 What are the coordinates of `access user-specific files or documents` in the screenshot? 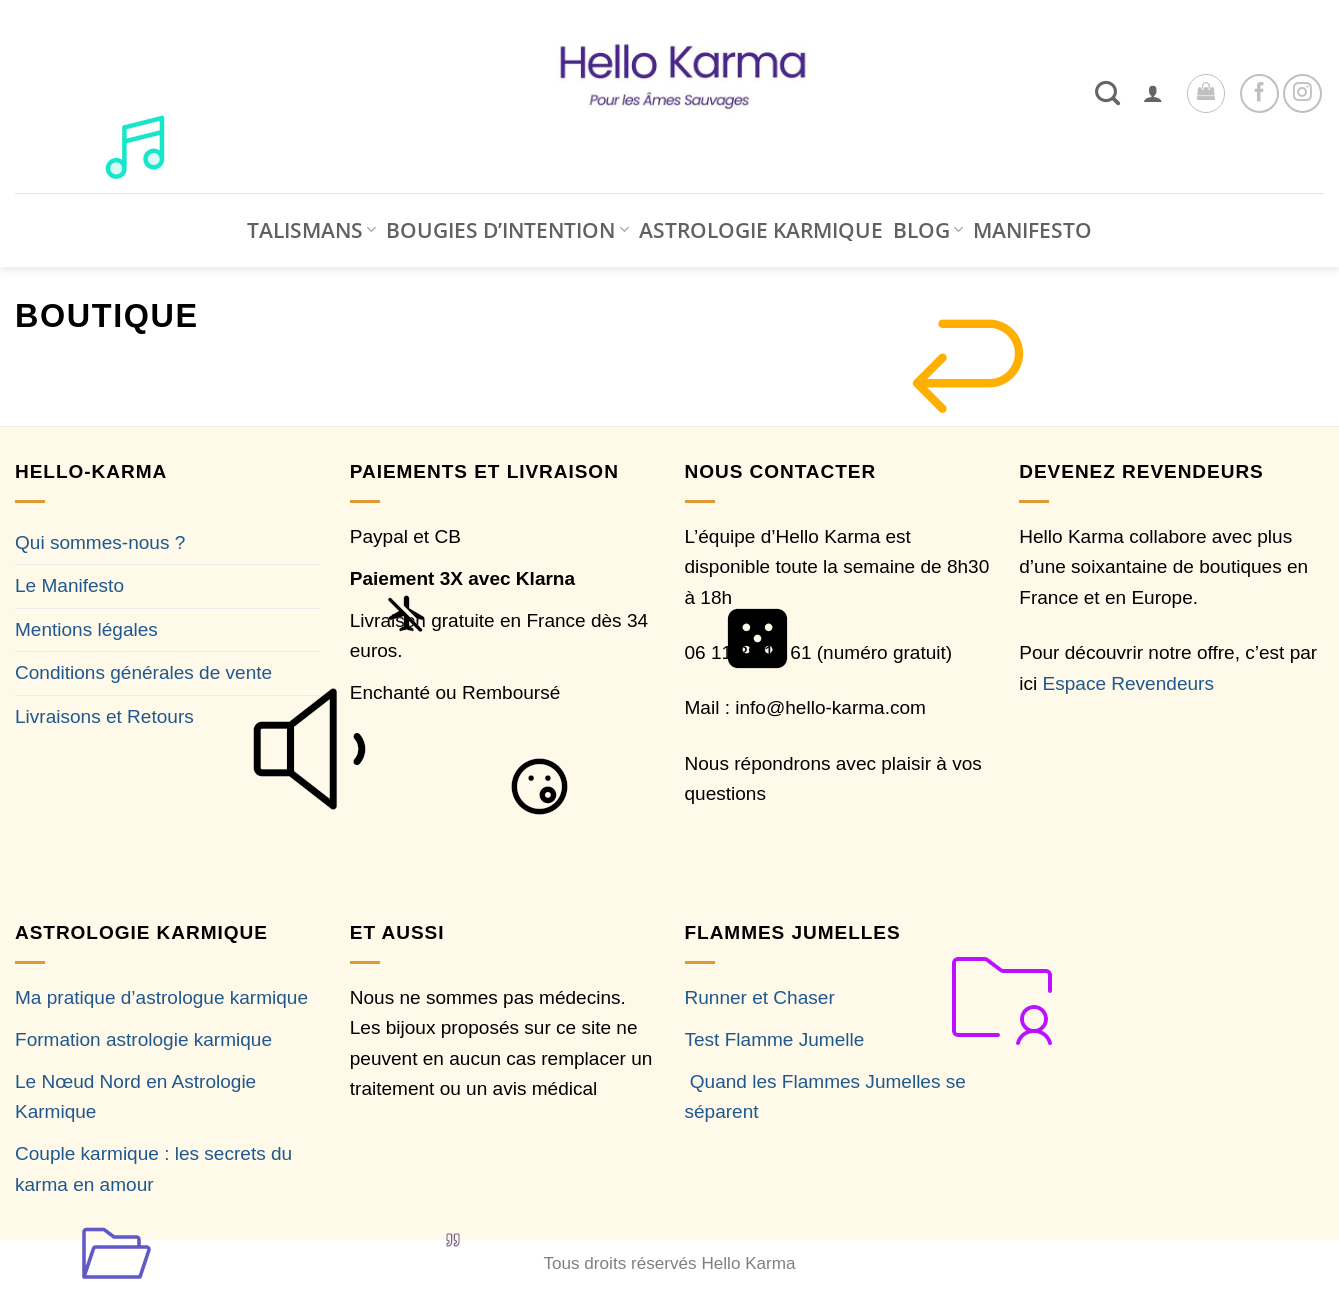 It's located at (1002, 995).